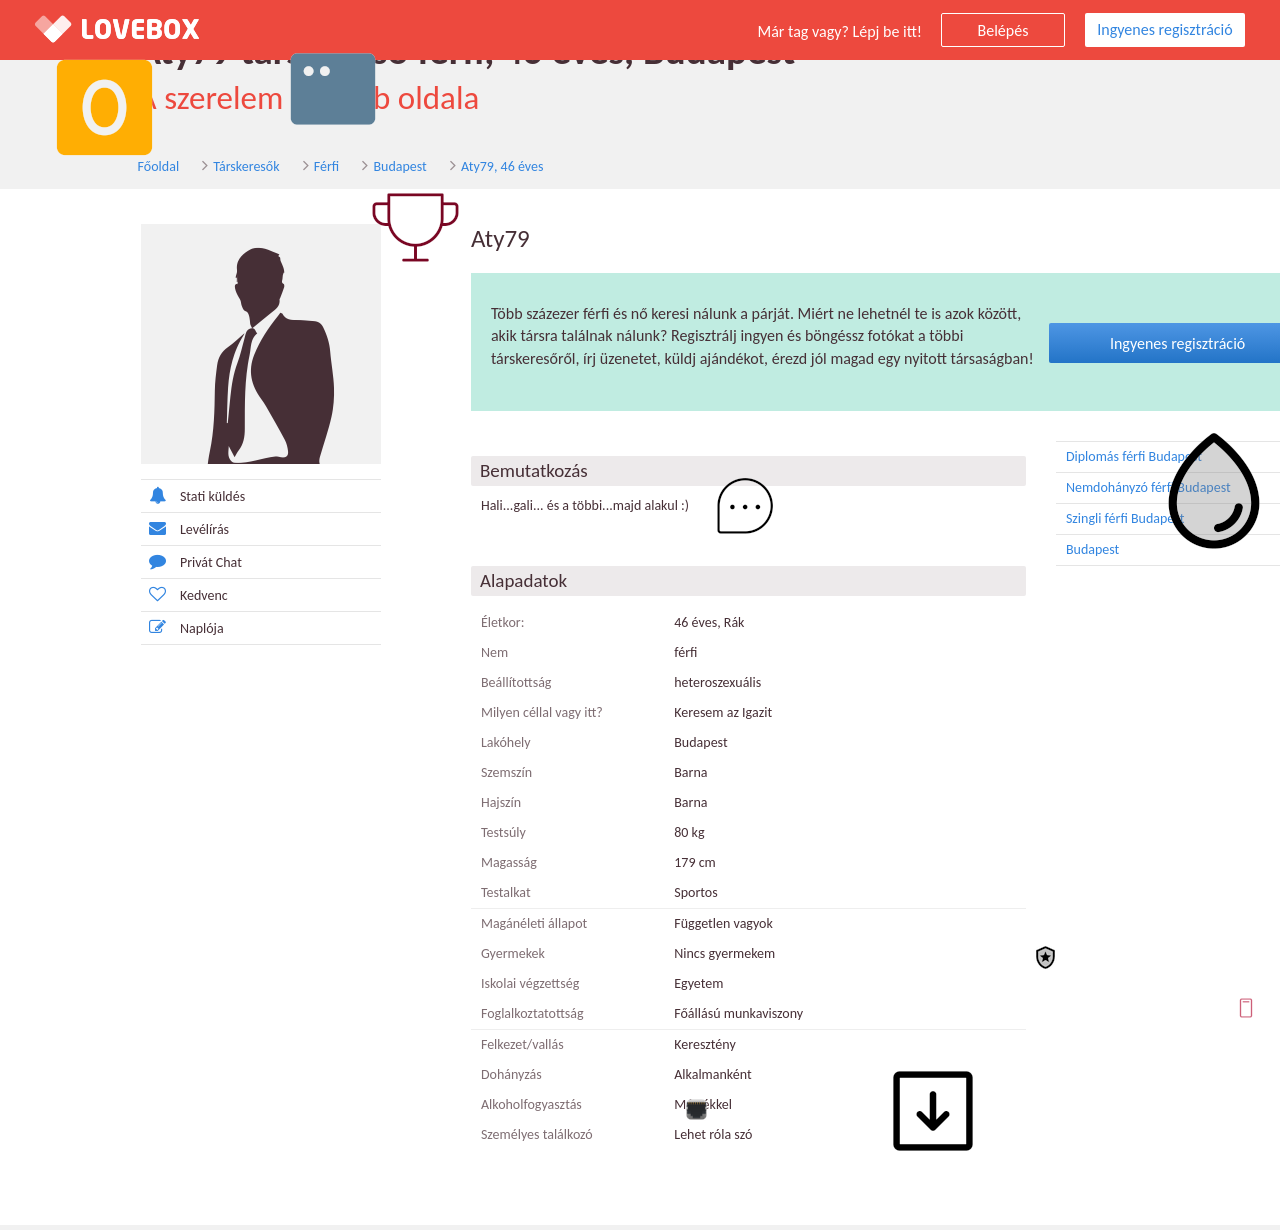  What do you see at coordinates (696, 1109) in the screenshot?
I see `ethernet port connection settings` at bounding box center [696, 1109].